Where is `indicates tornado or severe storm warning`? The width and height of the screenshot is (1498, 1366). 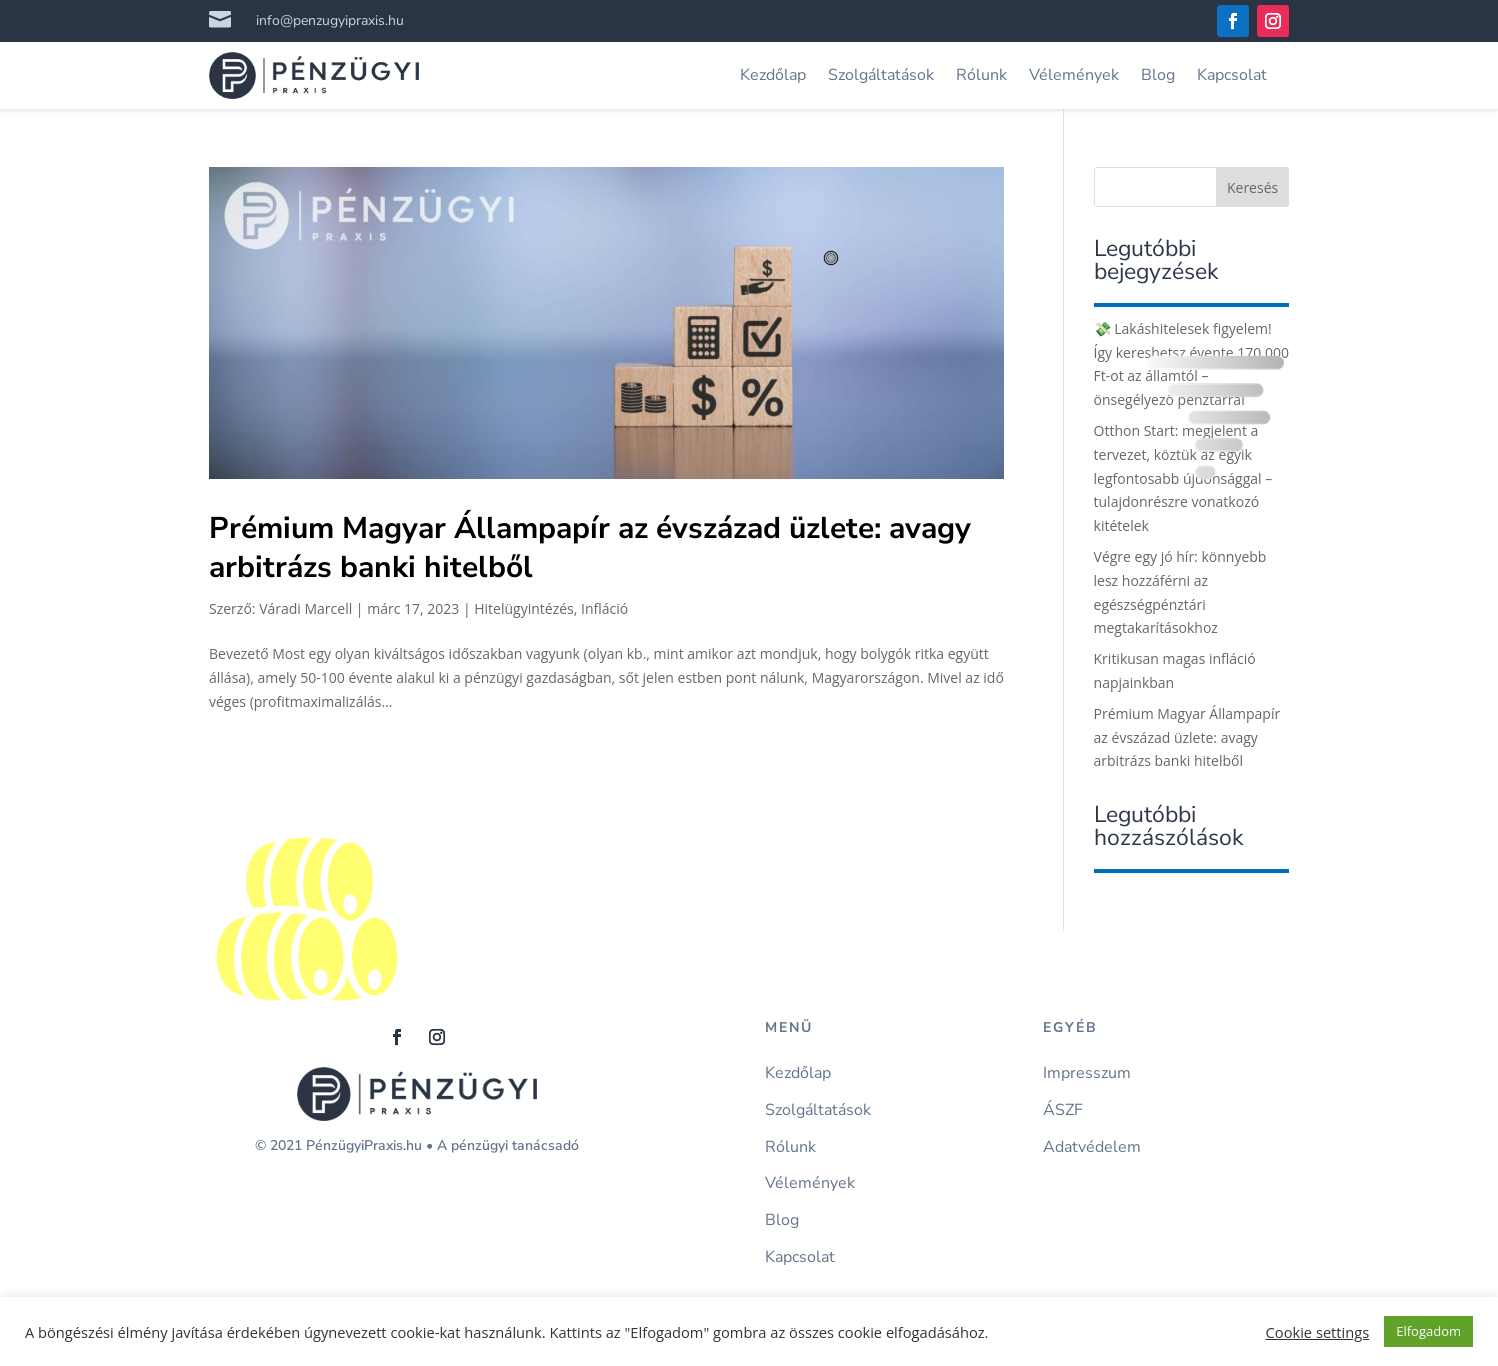
indicates tornado or severe storm warning is located at coordinates (1215, 417).